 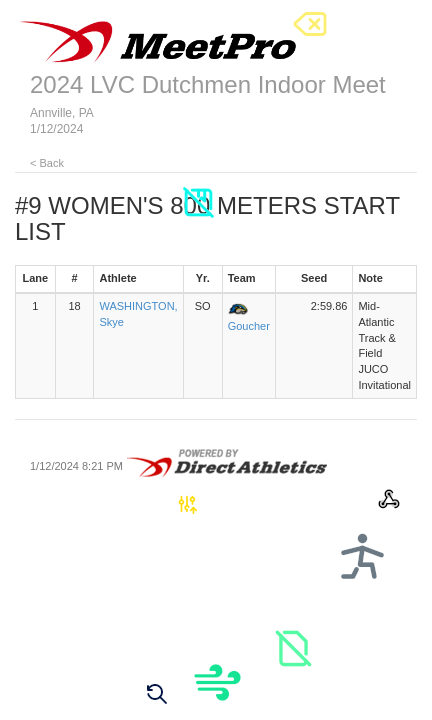 What do you see at coordinates (187, 504) in the screenshot?
I see `adjust settings or preferences` at bounding box center [187, 504].